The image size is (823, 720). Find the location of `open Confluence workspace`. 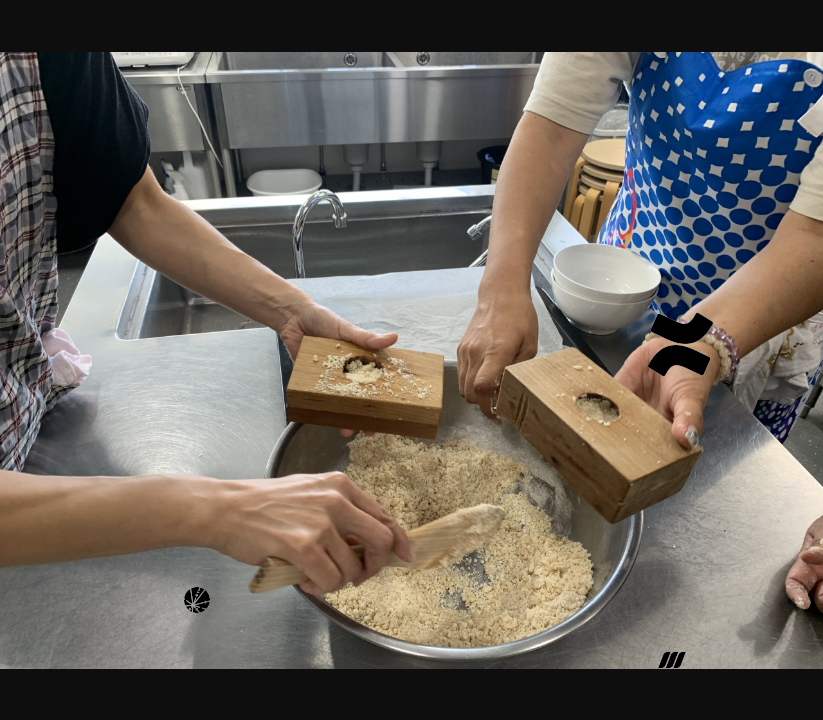

open Confluence workspace is located at coordinates (680, 344).